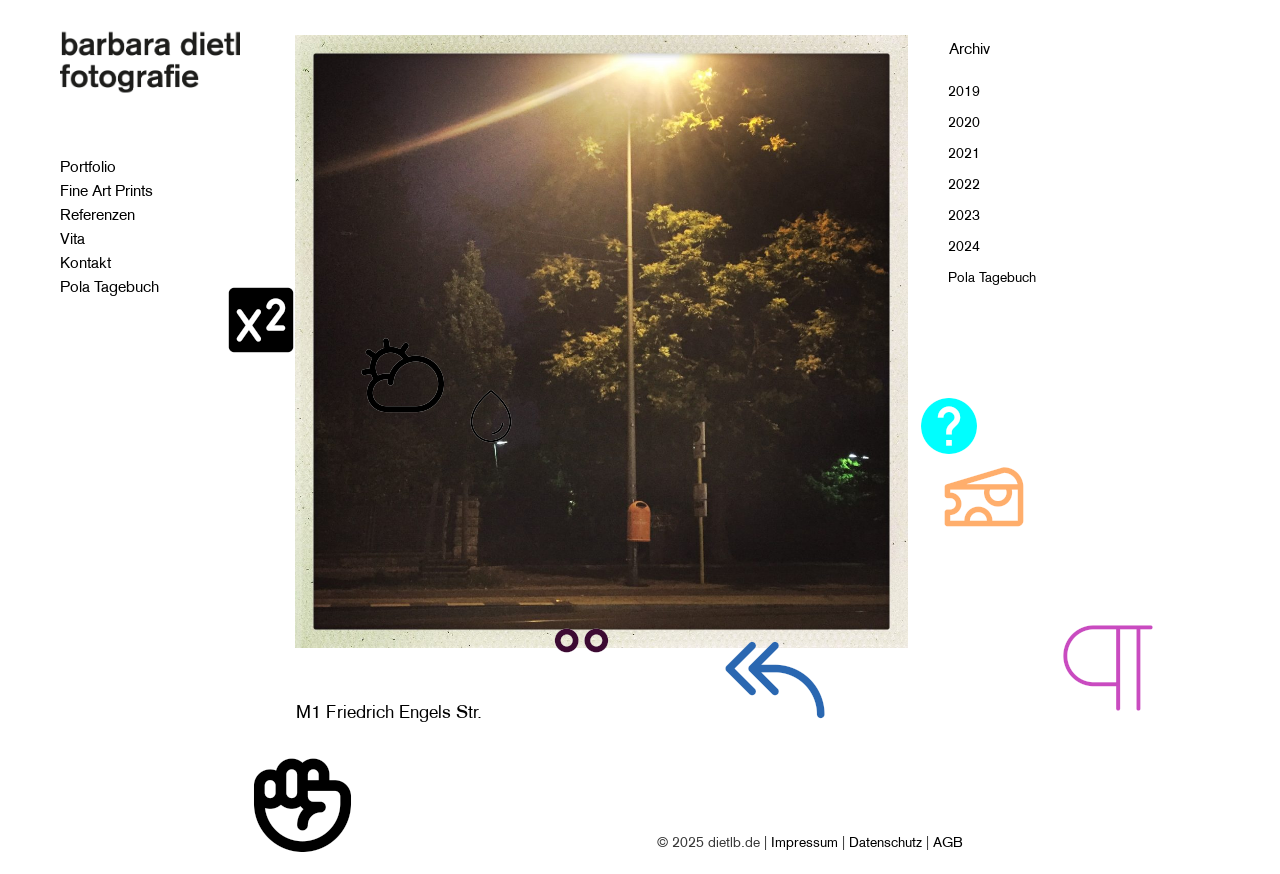  What do you see at coordinates (261, 320) in the screenshot?
I see `apply superscript formatting to selected text` at bounding box center [261, 320].